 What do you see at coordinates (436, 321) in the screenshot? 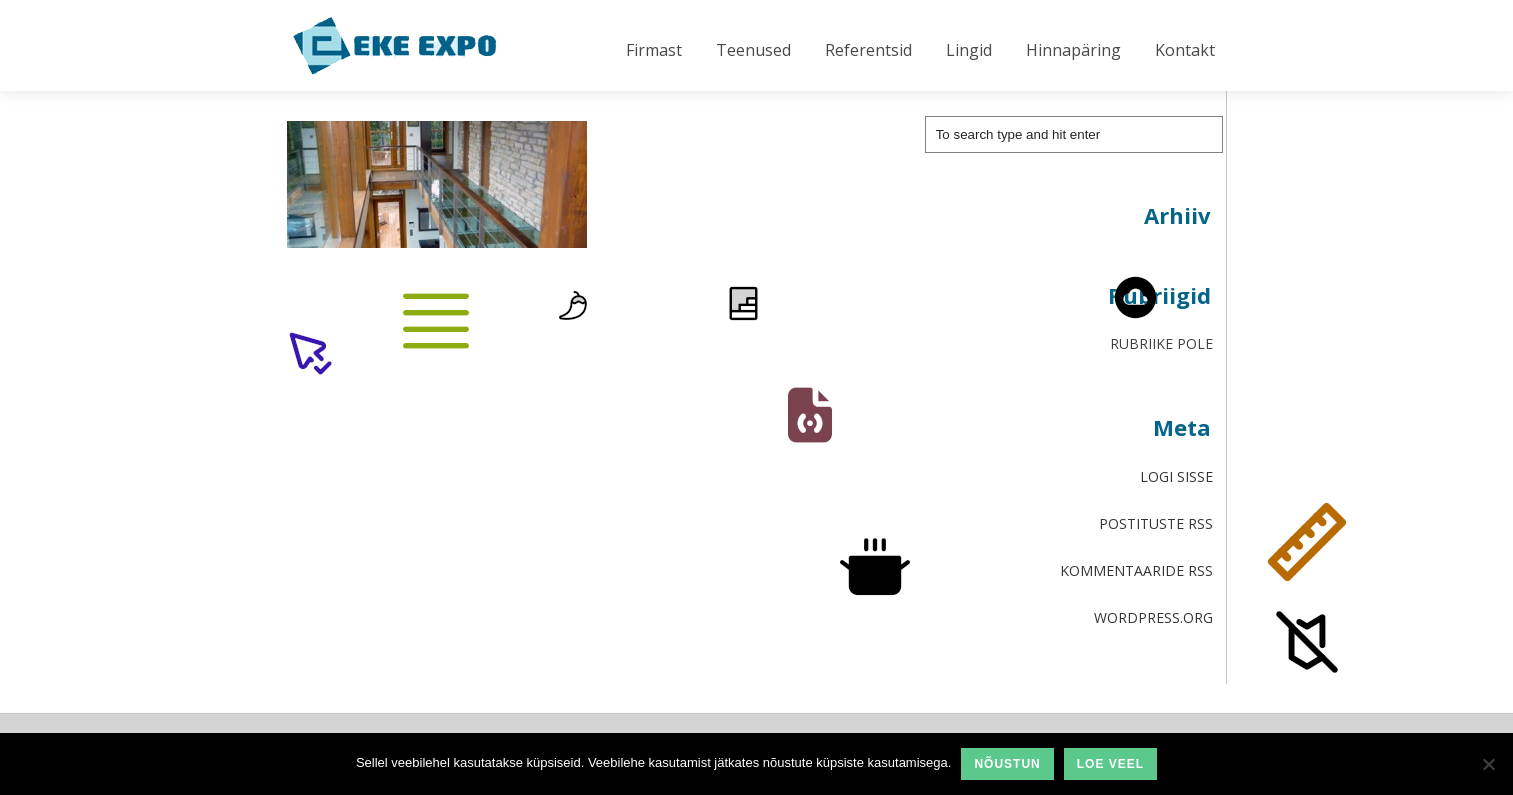
I see `open navigation menu` at bounding box center [436, 321].